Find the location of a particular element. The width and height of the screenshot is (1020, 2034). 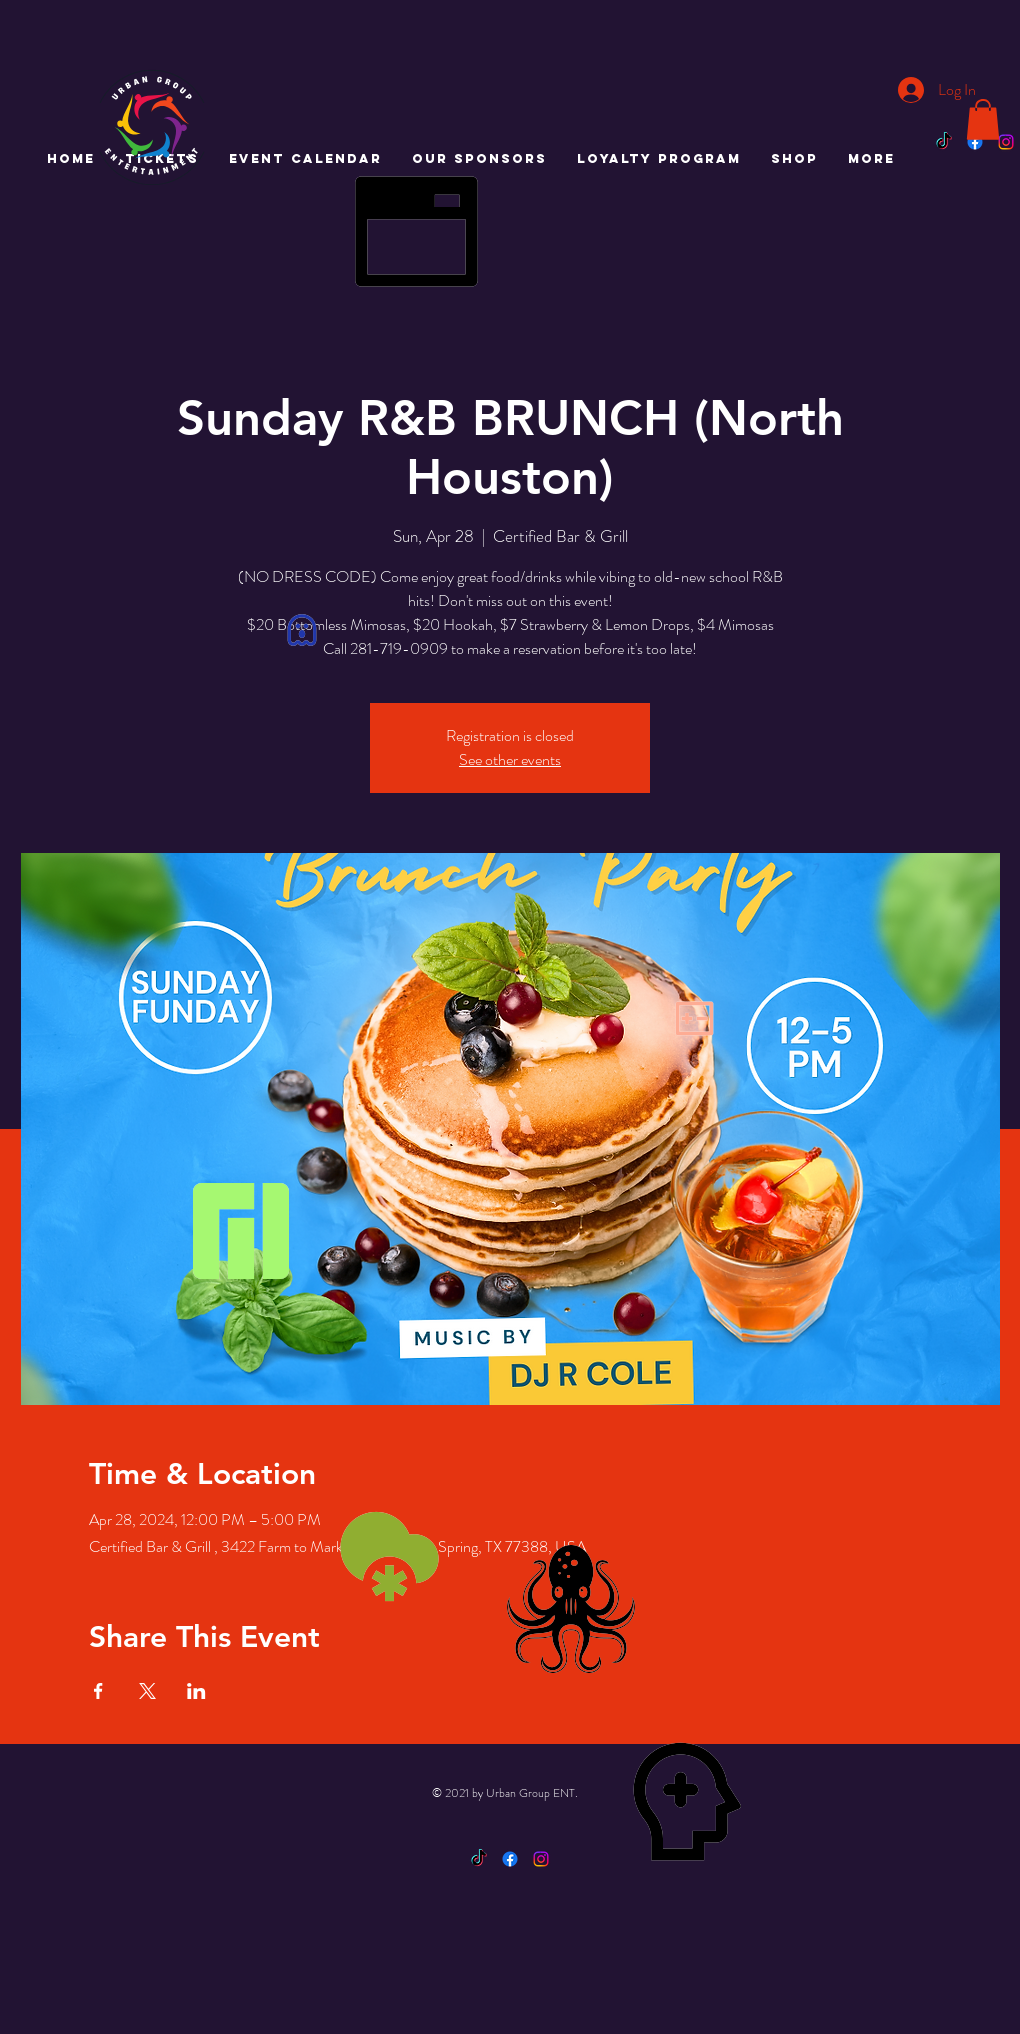

access mental health resources is located at coordinates (686, 1801).